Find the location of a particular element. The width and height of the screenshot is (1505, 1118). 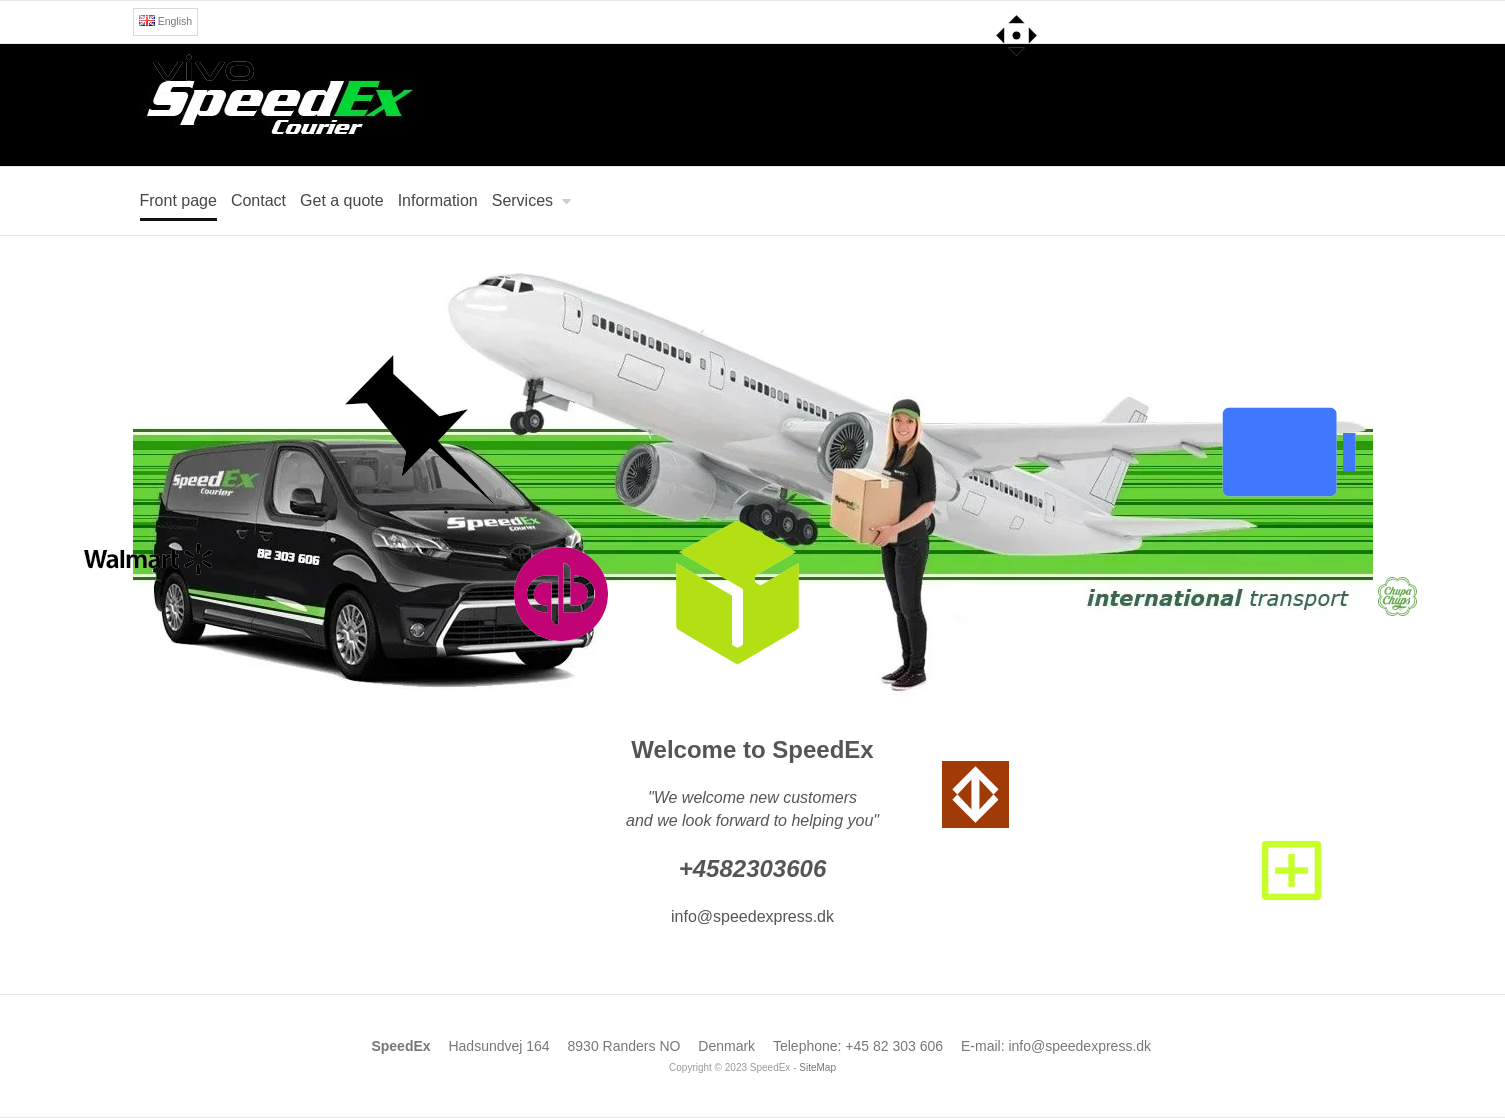

vivo brand logo is located at coordinates (203, 67).